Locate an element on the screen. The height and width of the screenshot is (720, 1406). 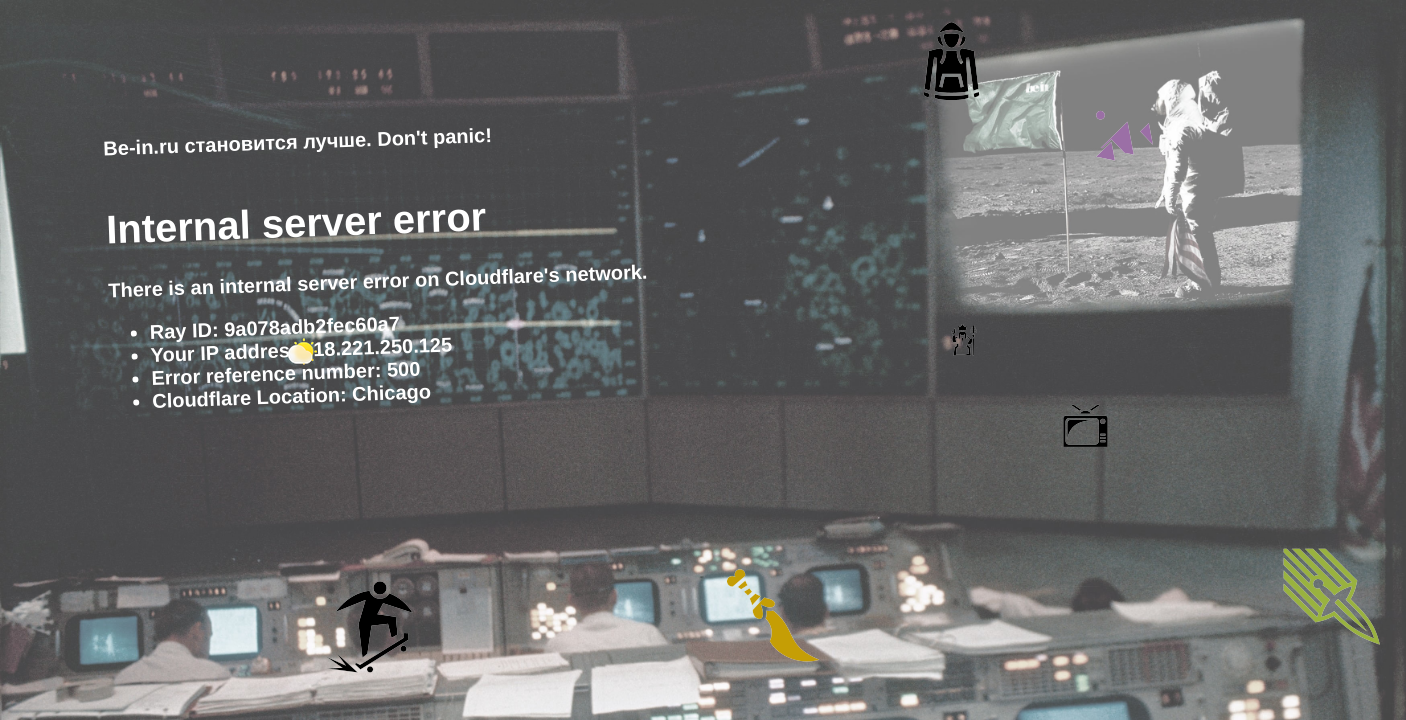
equip a diving dagger weapon is located at coordinates (1332, 597).